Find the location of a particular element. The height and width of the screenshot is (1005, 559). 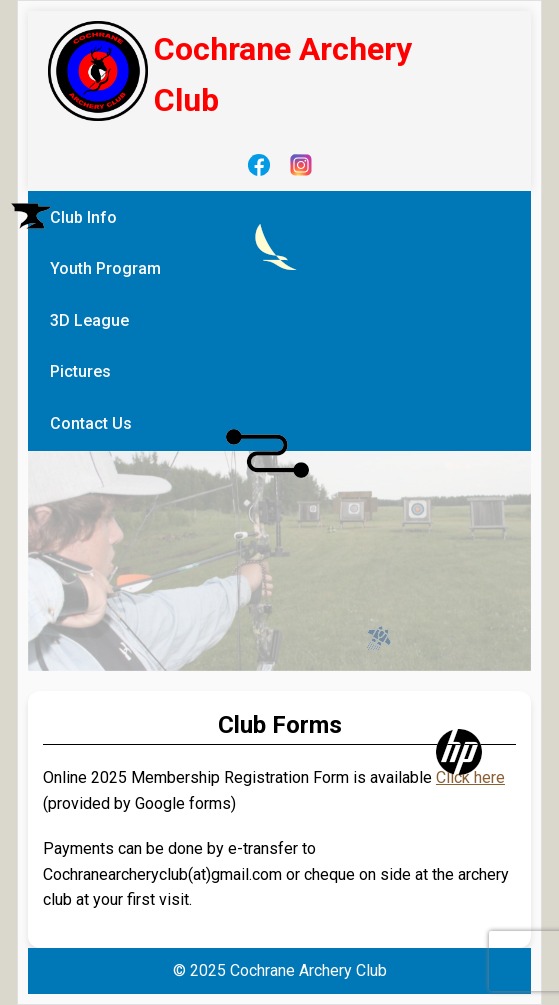

HP brand logo is located at coordinates (459, 752).